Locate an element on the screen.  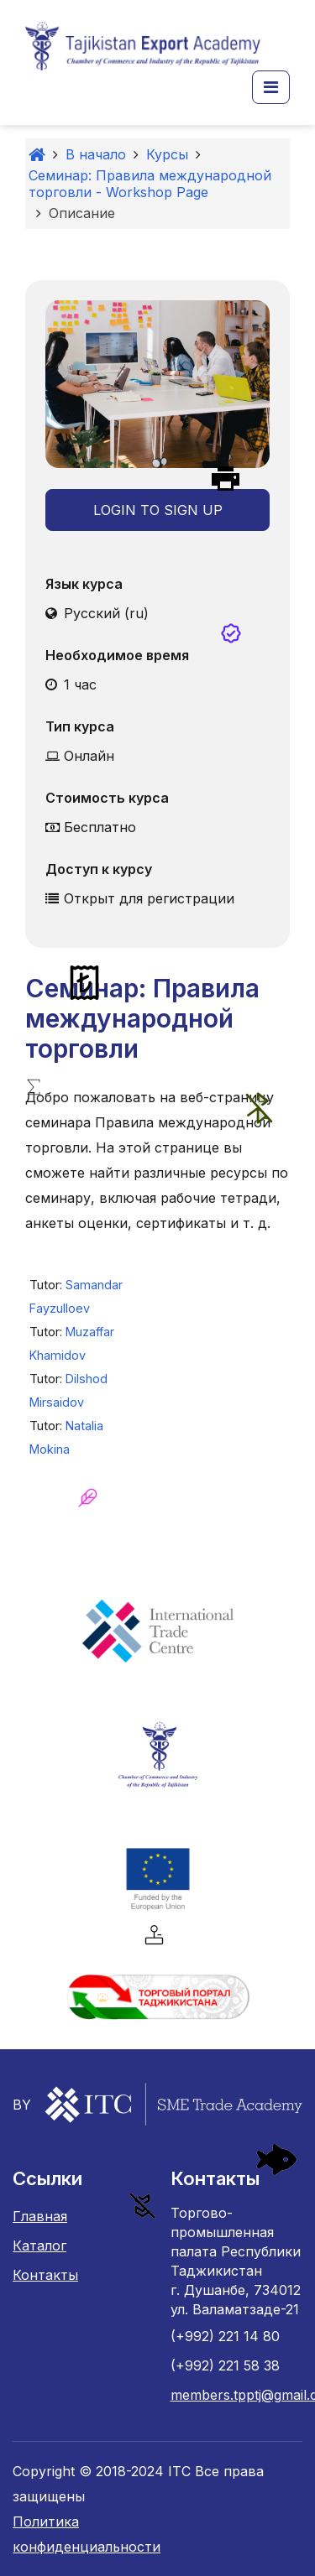
view receipt or transaction in turkish lira is located at coordinates (84, 982).